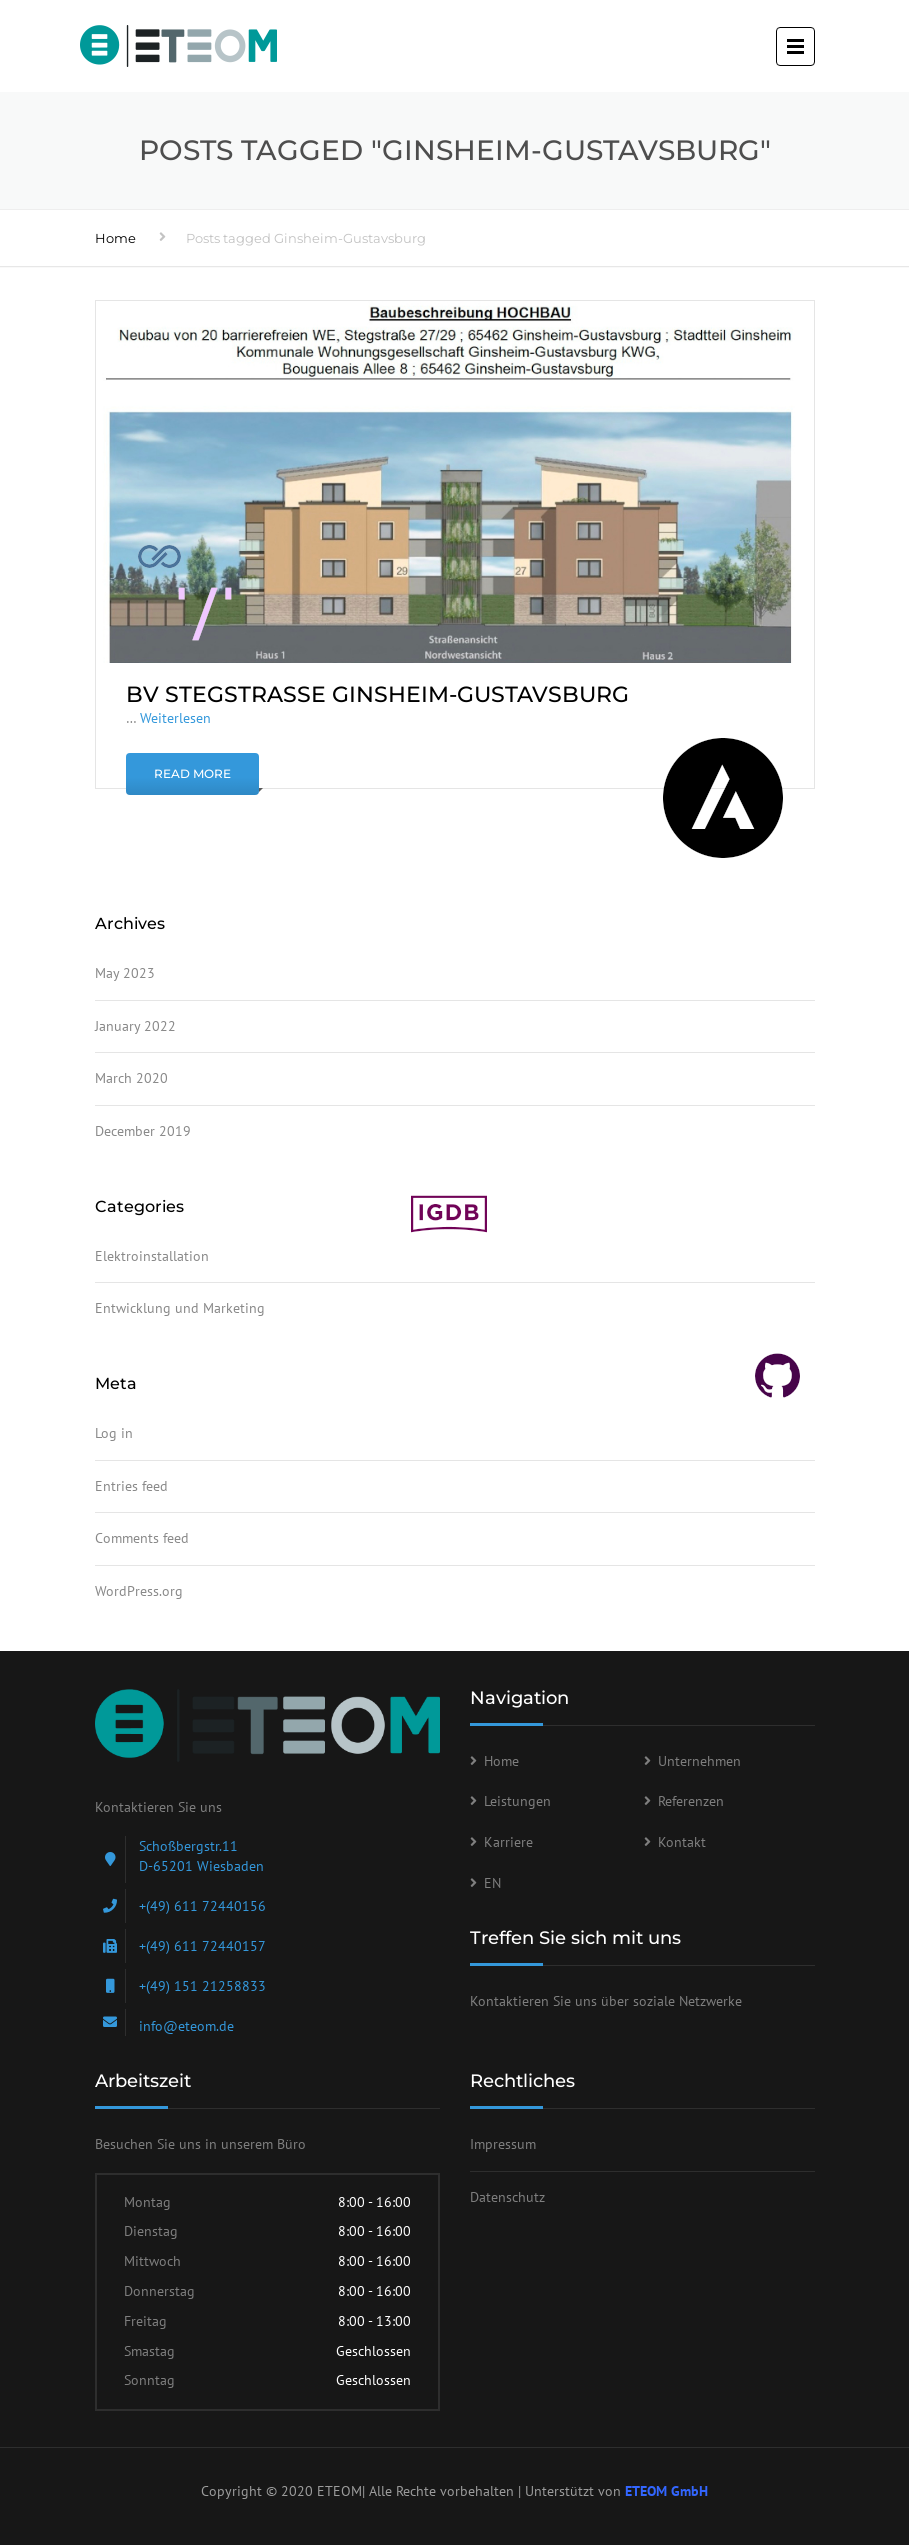 Image resolution: width=909 pixels, height=2545 pixels. What do you see at coordinates (205, 614) in the screenshot?
I see `access slash commands menu` at bounding box center [205, 614].